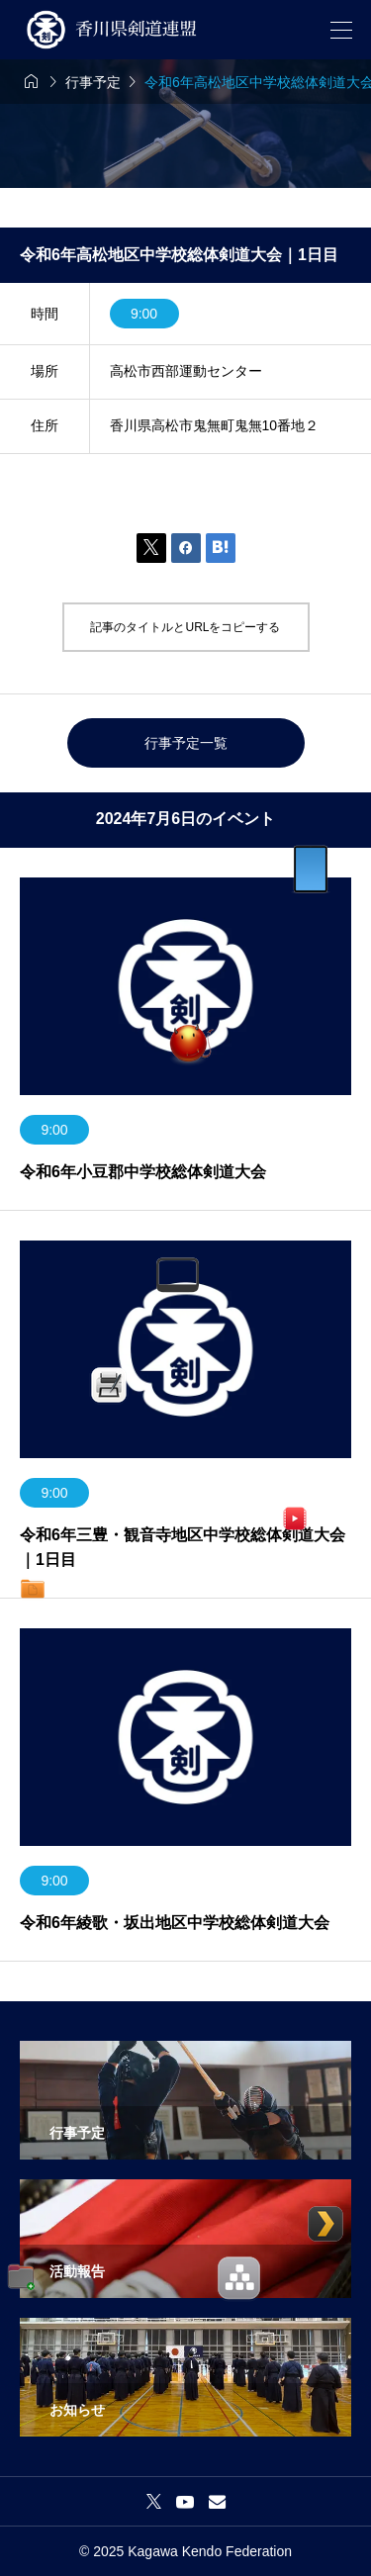  I want to click on open the photos or gallery app, so click(177, 1273).